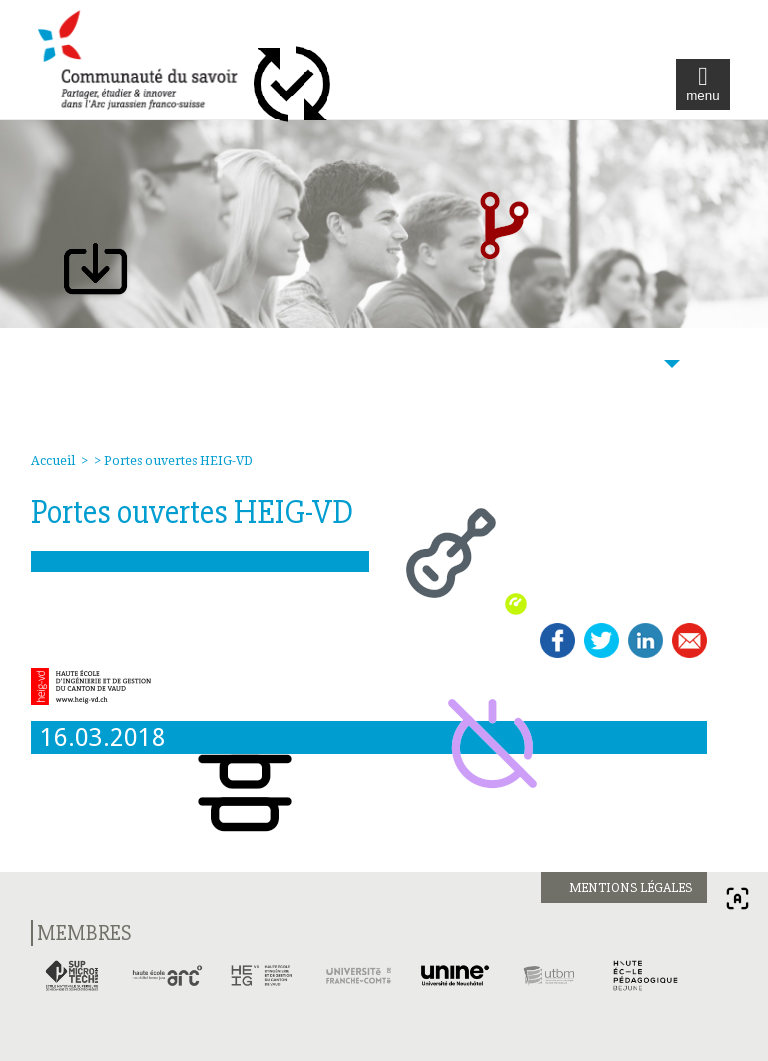  I want to click on power off or shutdown disabled, so click(492, 743).